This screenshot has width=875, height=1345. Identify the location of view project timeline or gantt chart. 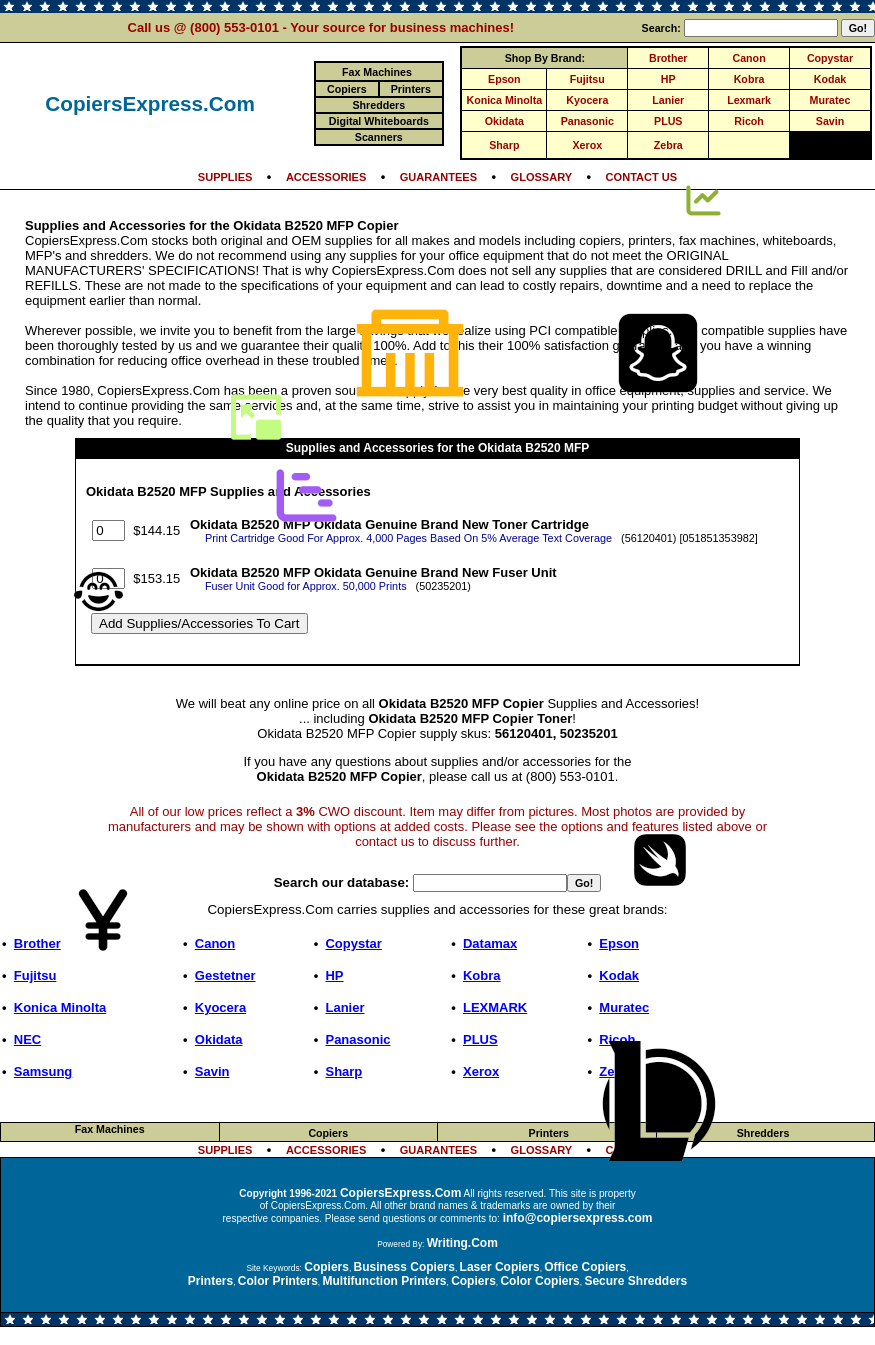
(306, 495).